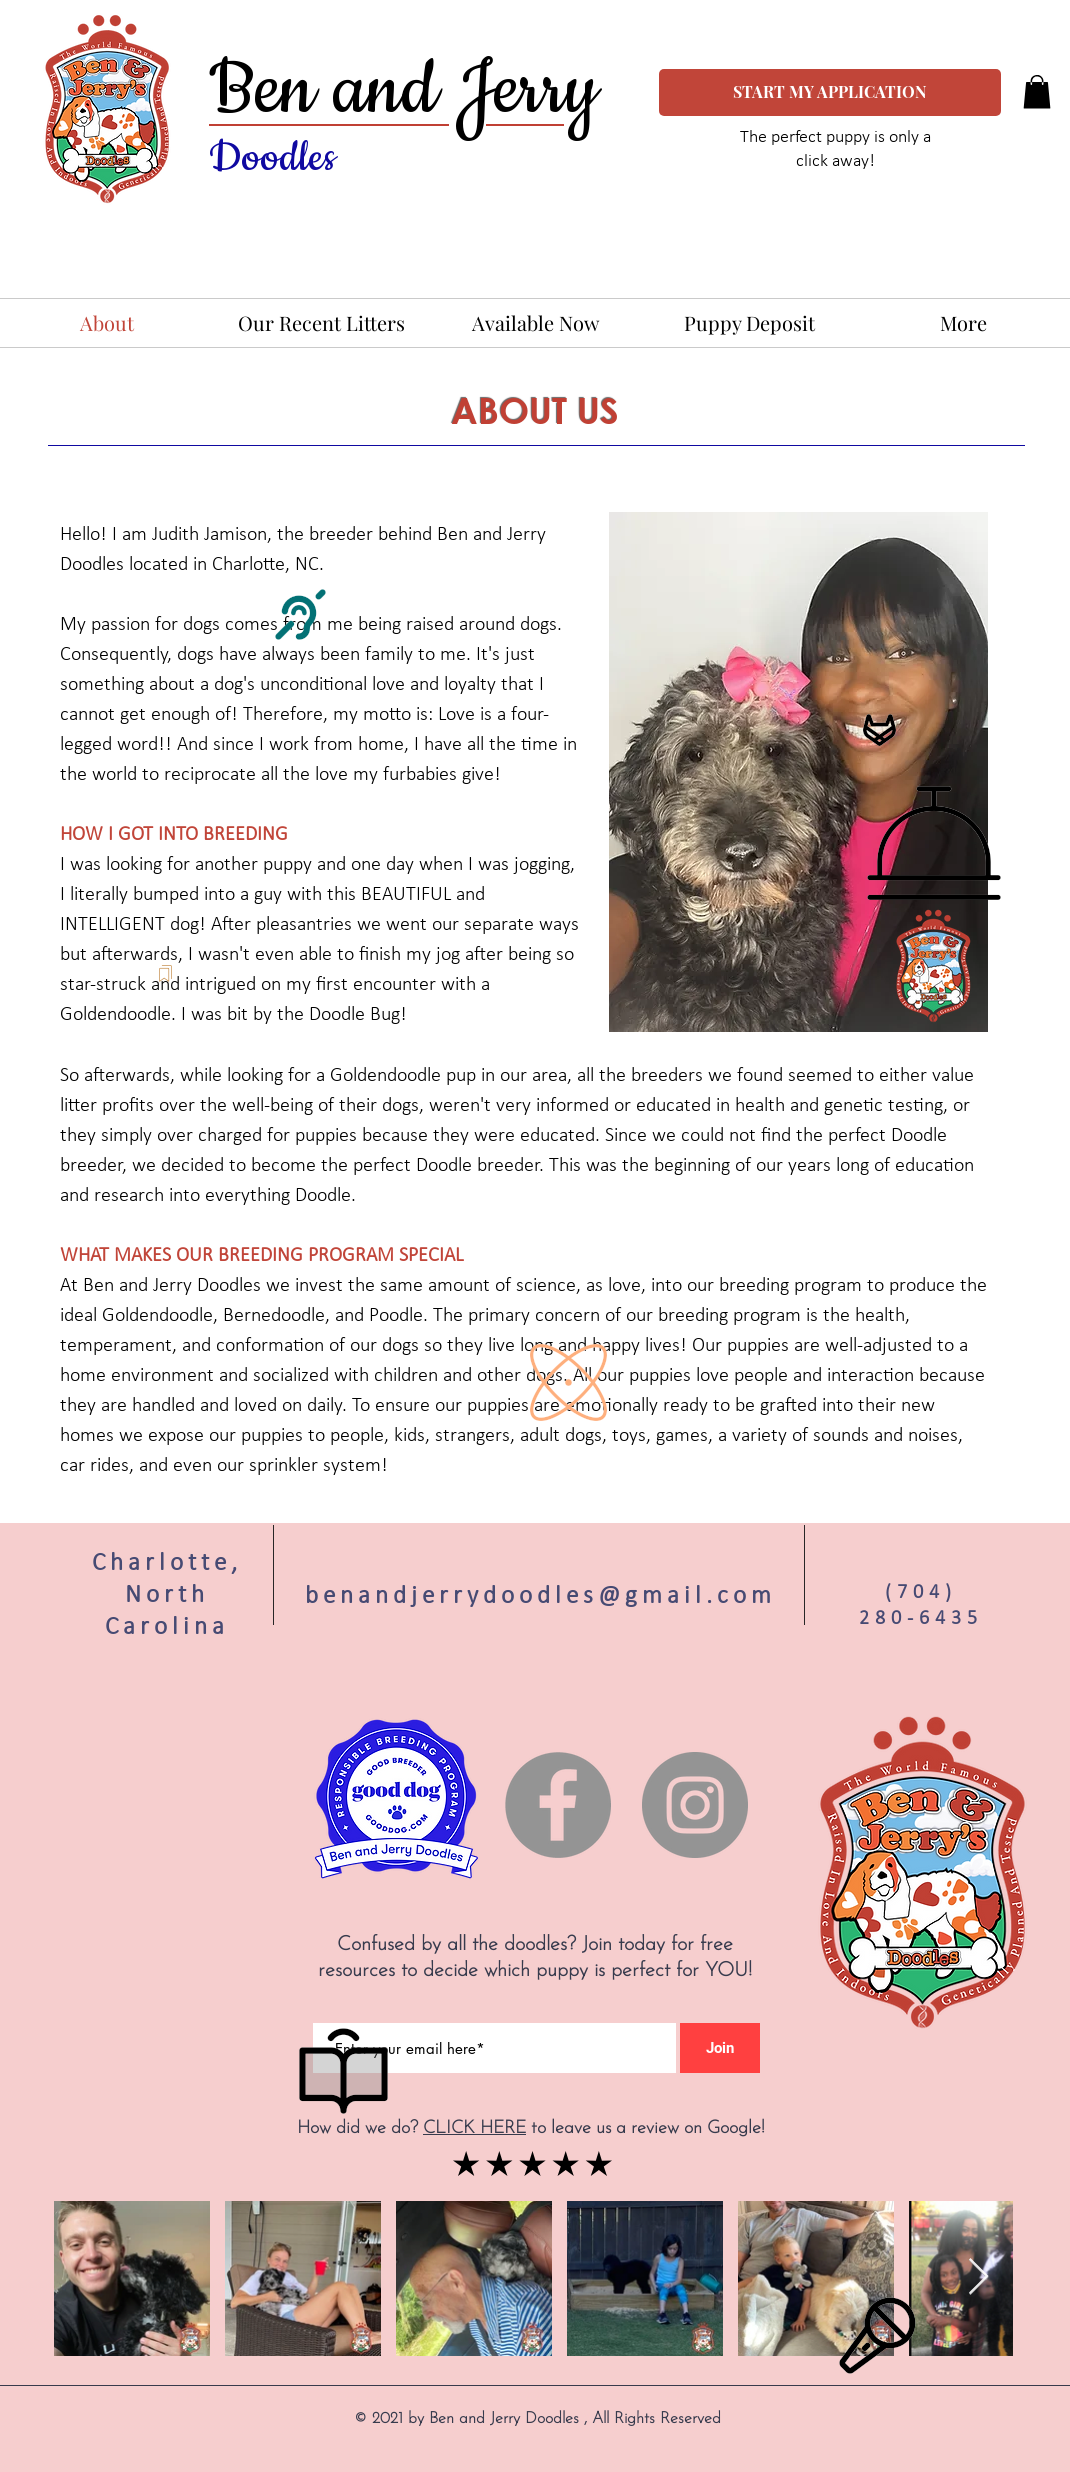 This screenshot has height=2472, width=1070. I want to click on indicates hearing accessibility options, so click(300, 614).